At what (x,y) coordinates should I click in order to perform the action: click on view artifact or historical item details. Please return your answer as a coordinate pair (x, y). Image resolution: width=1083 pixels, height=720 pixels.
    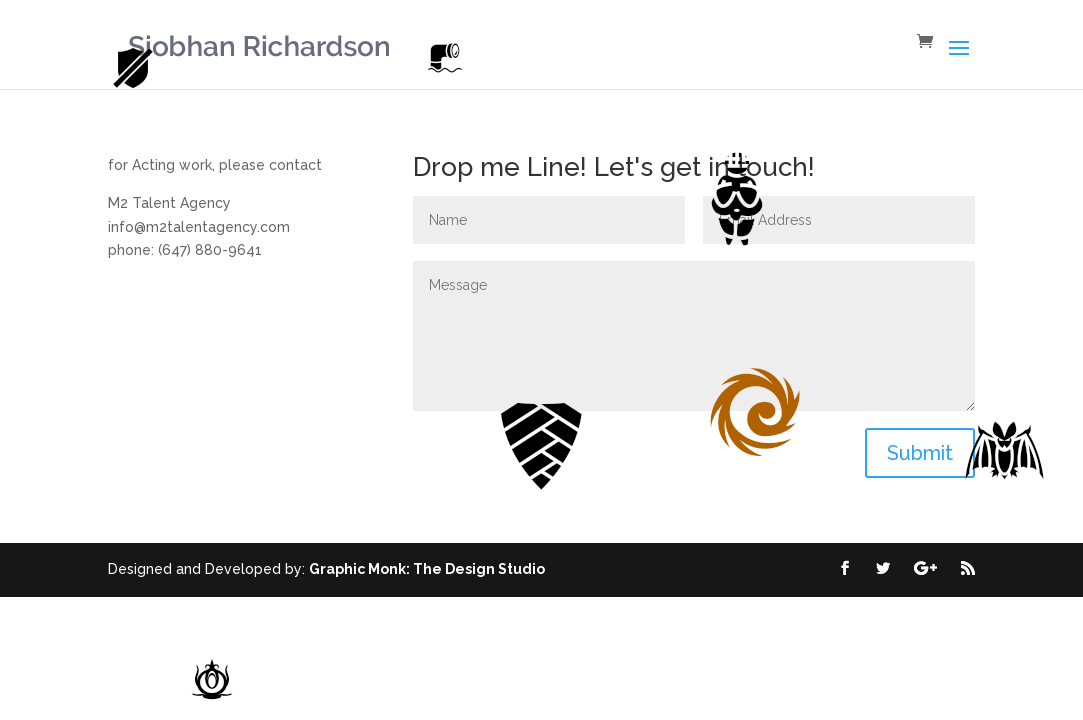
    Looking at the image, I should click on (737, 199).